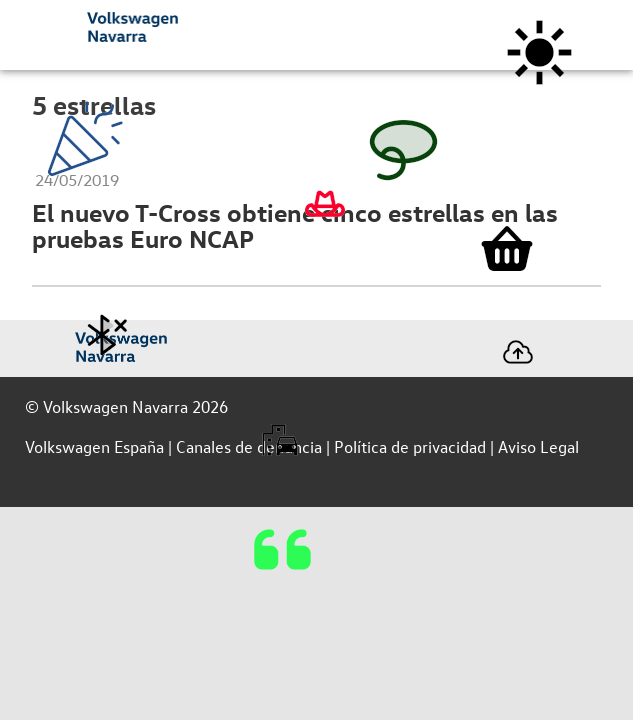 This screenshot has height=720, width=633. Describe the element at coordinates (105, 335) in the screenshot. I see `bluetooth is disabled or turned off` at that location.